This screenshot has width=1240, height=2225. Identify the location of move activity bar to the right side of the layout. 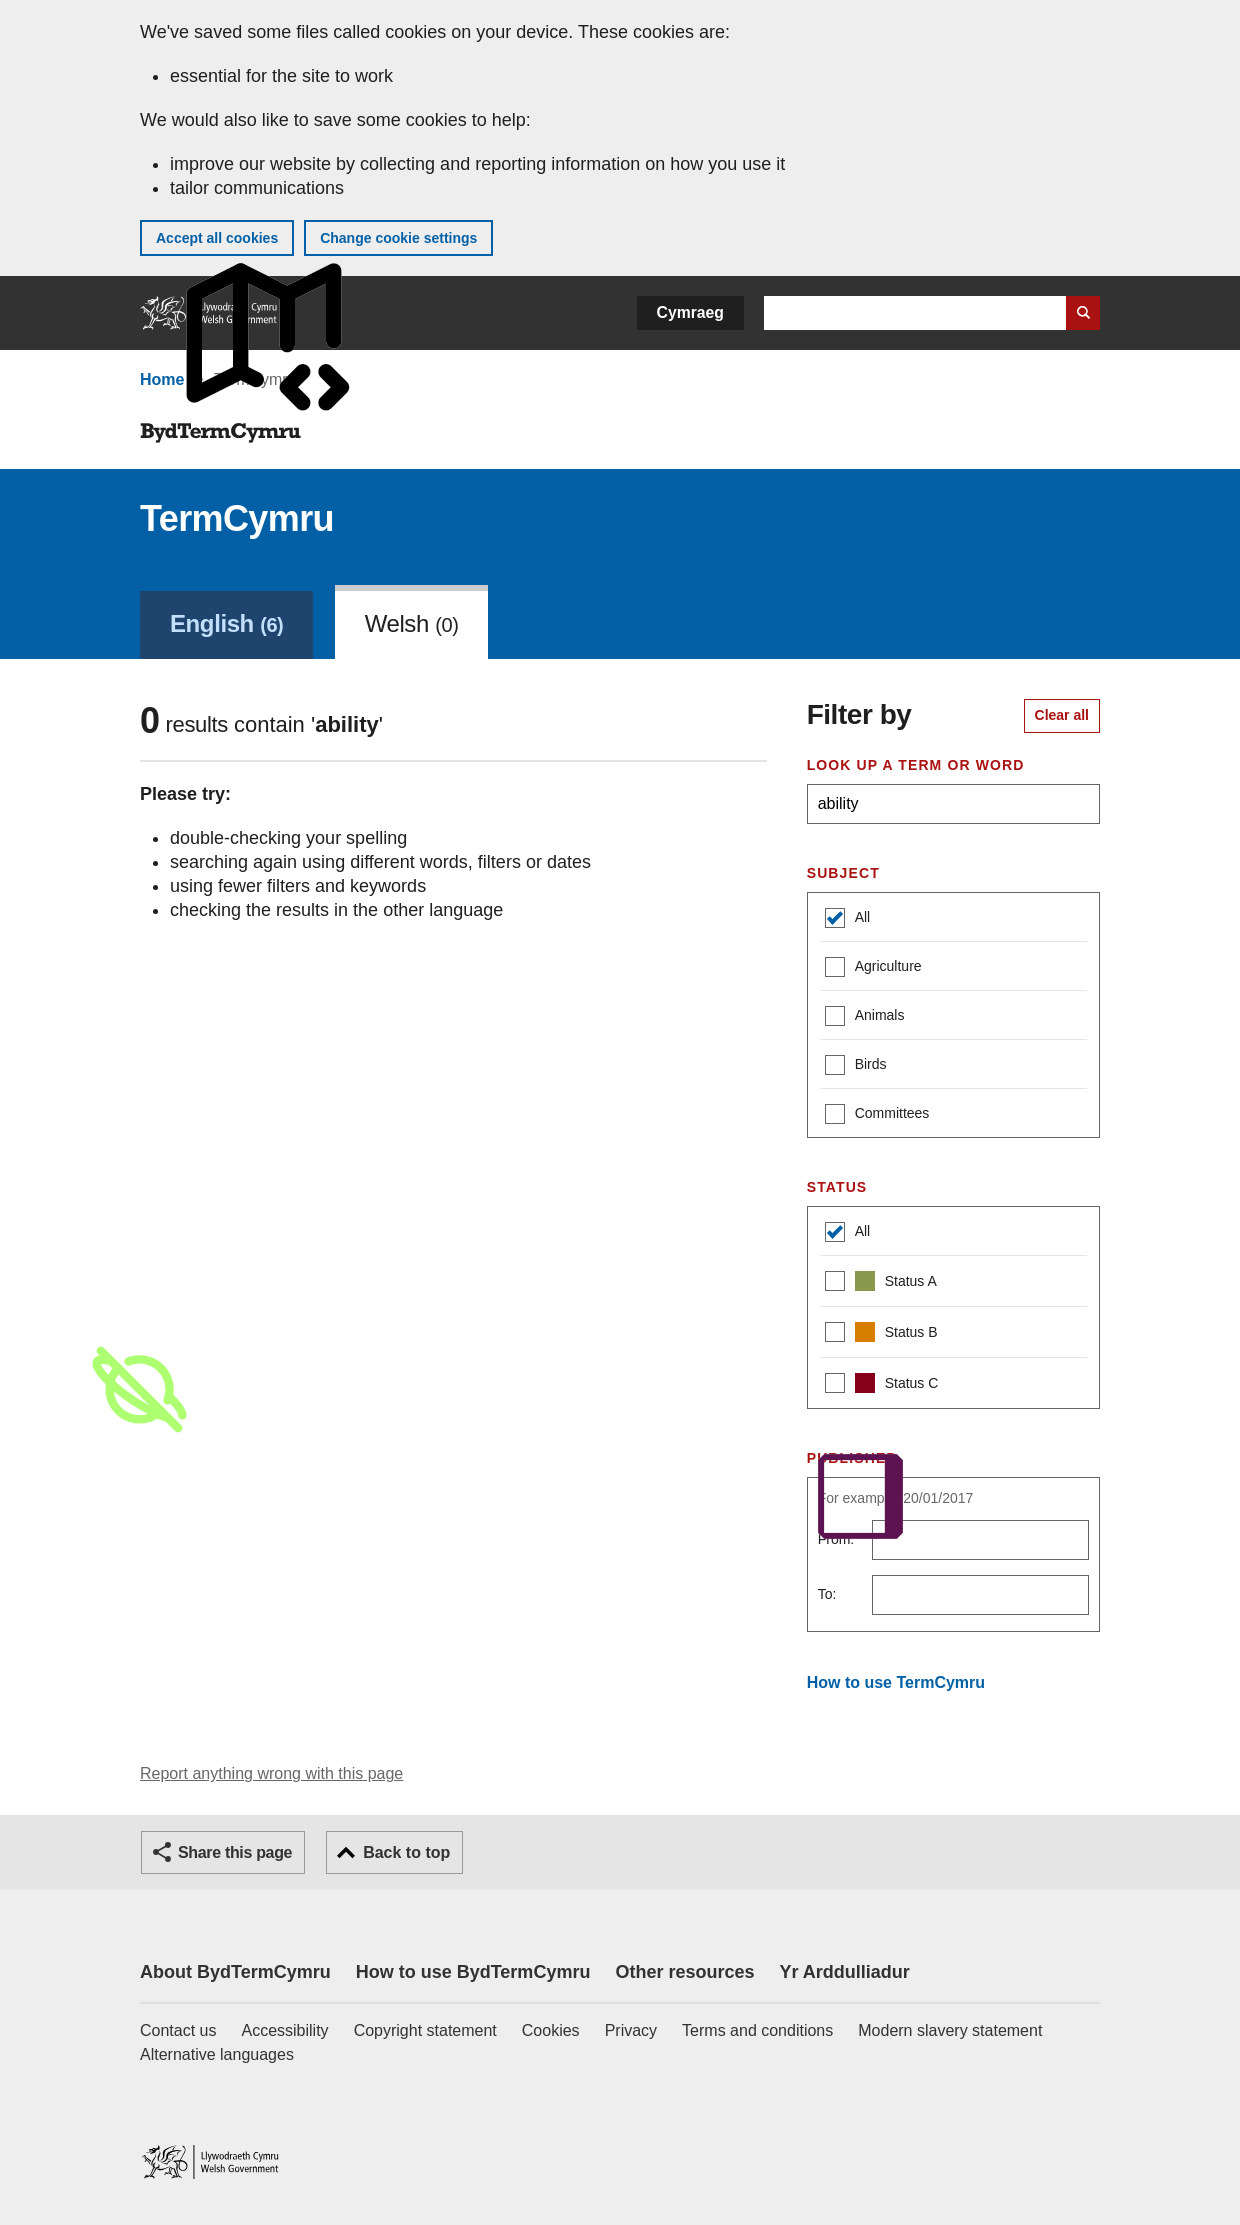
(860, 1496).